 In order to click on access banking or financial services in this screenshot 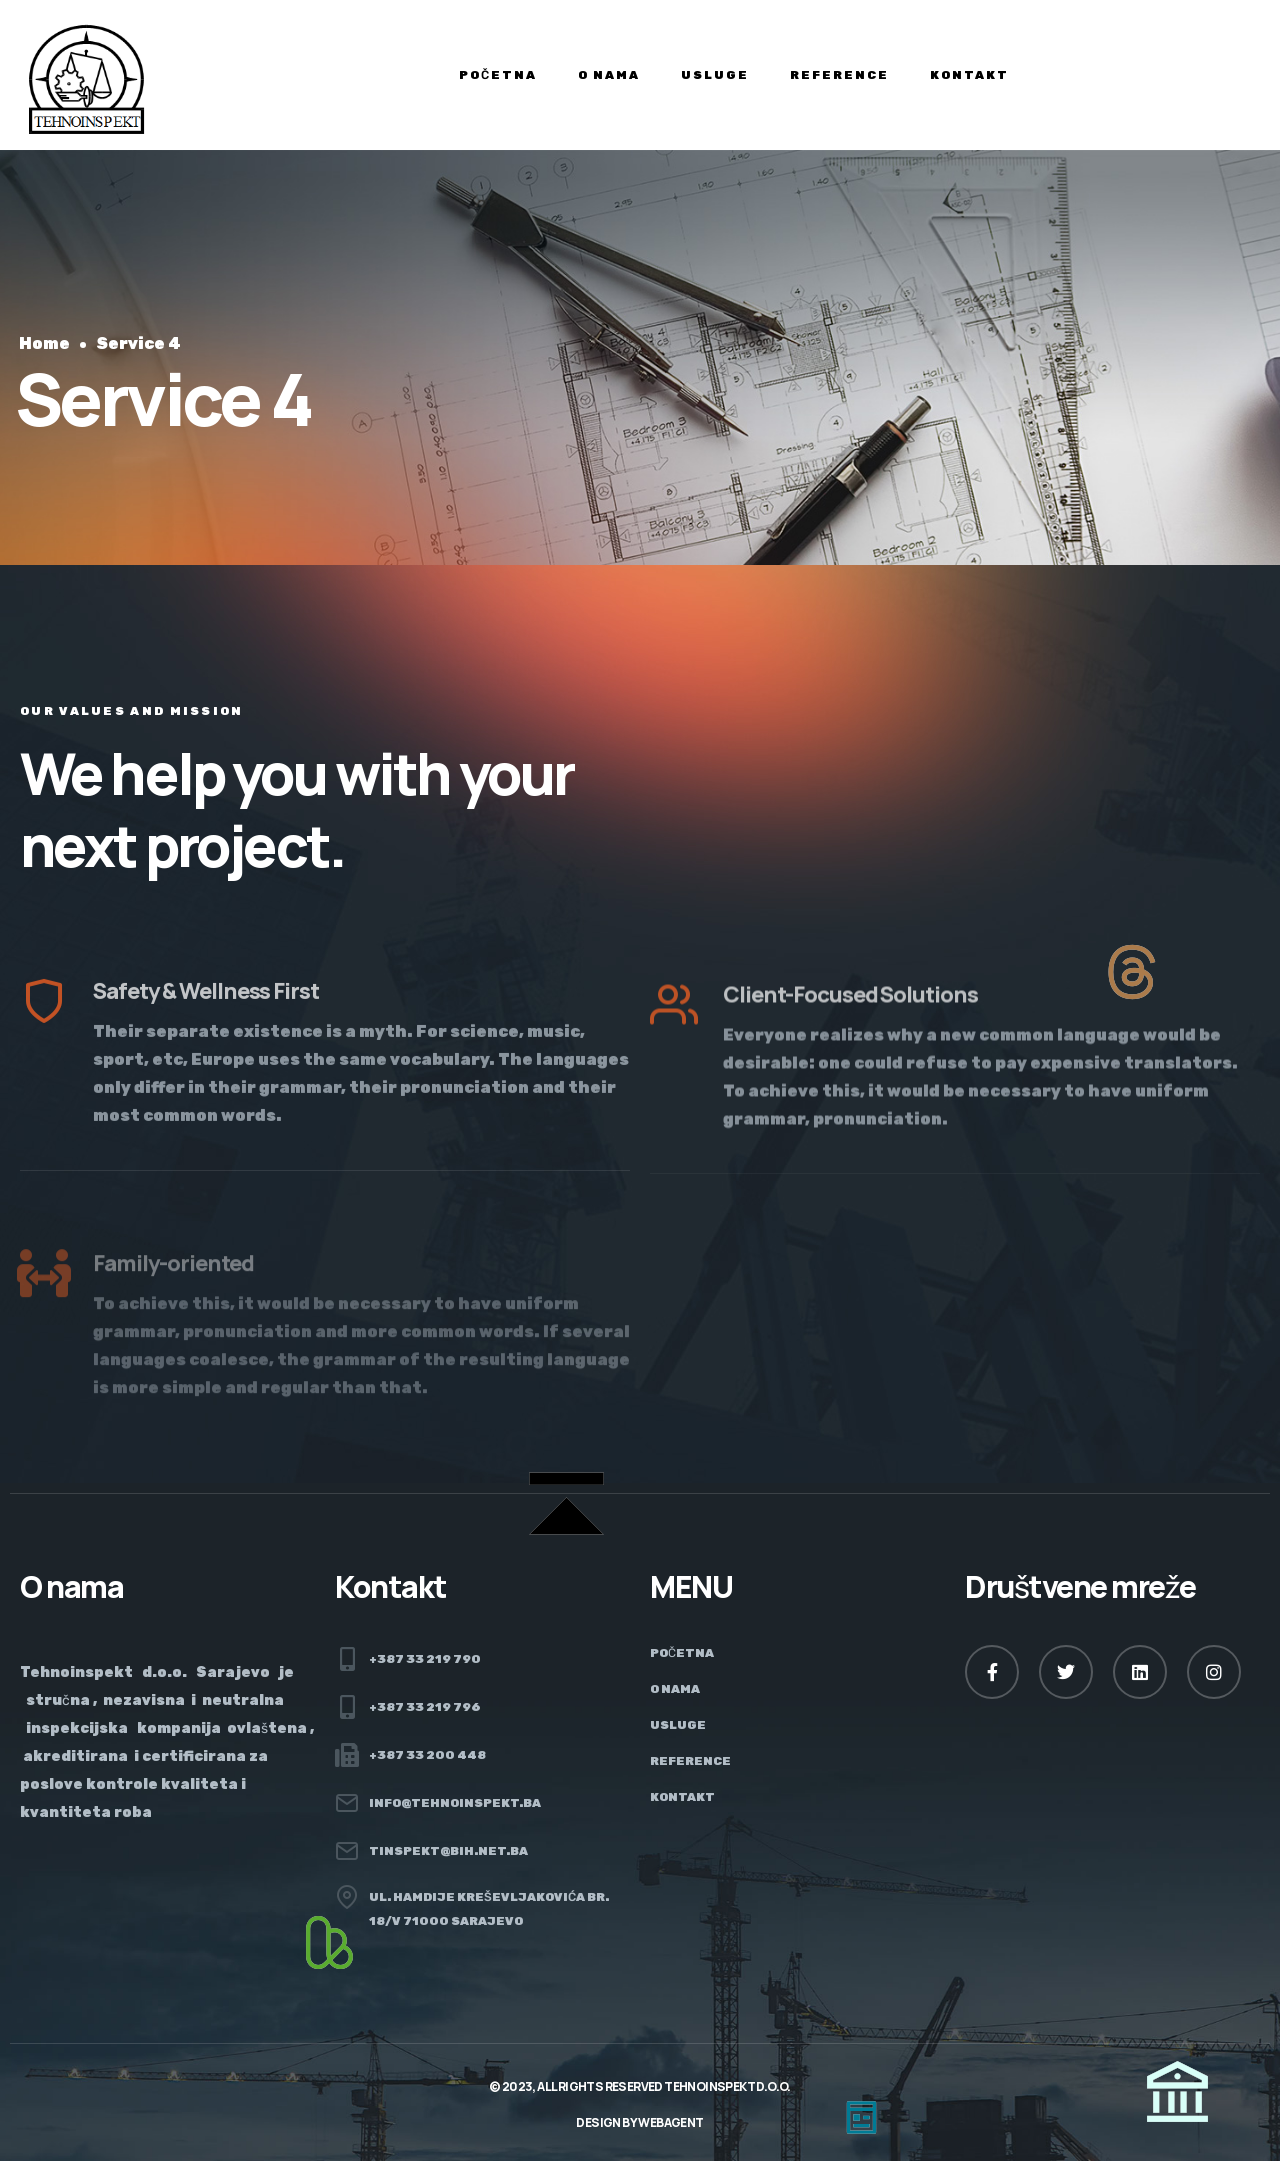, I will do `click(1177, 2091)`.